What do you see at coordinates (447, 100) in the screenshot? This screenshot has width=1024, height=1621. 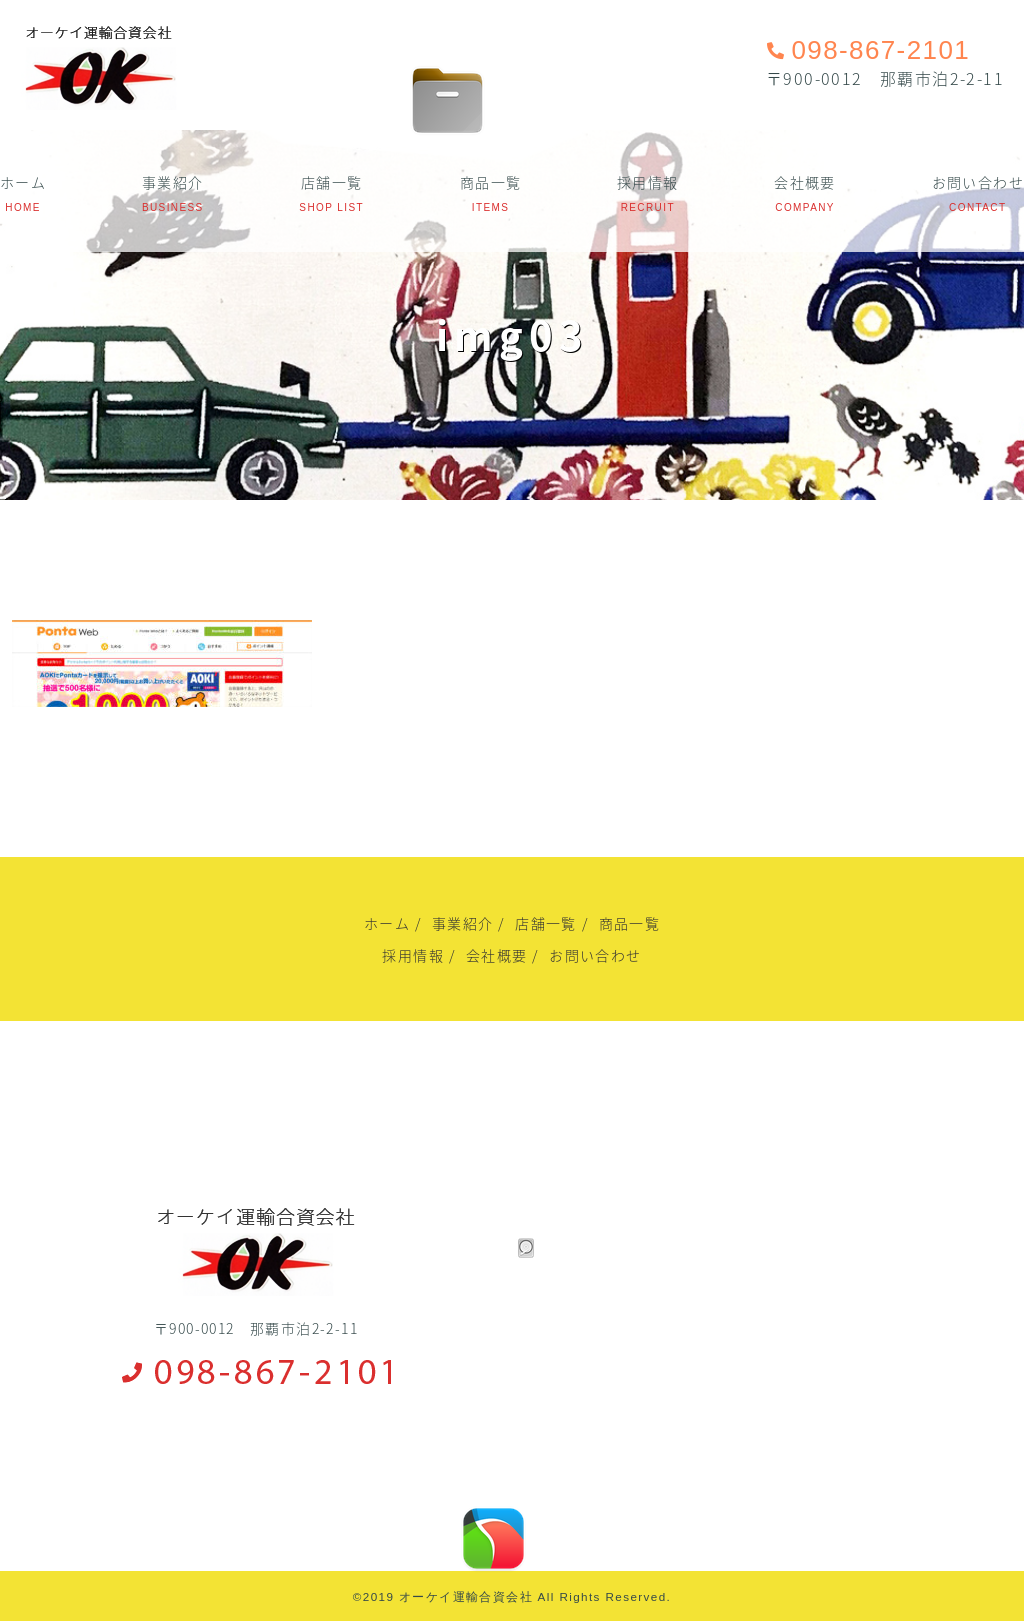 I see `open file manager application` at bounding box center [447, 100].